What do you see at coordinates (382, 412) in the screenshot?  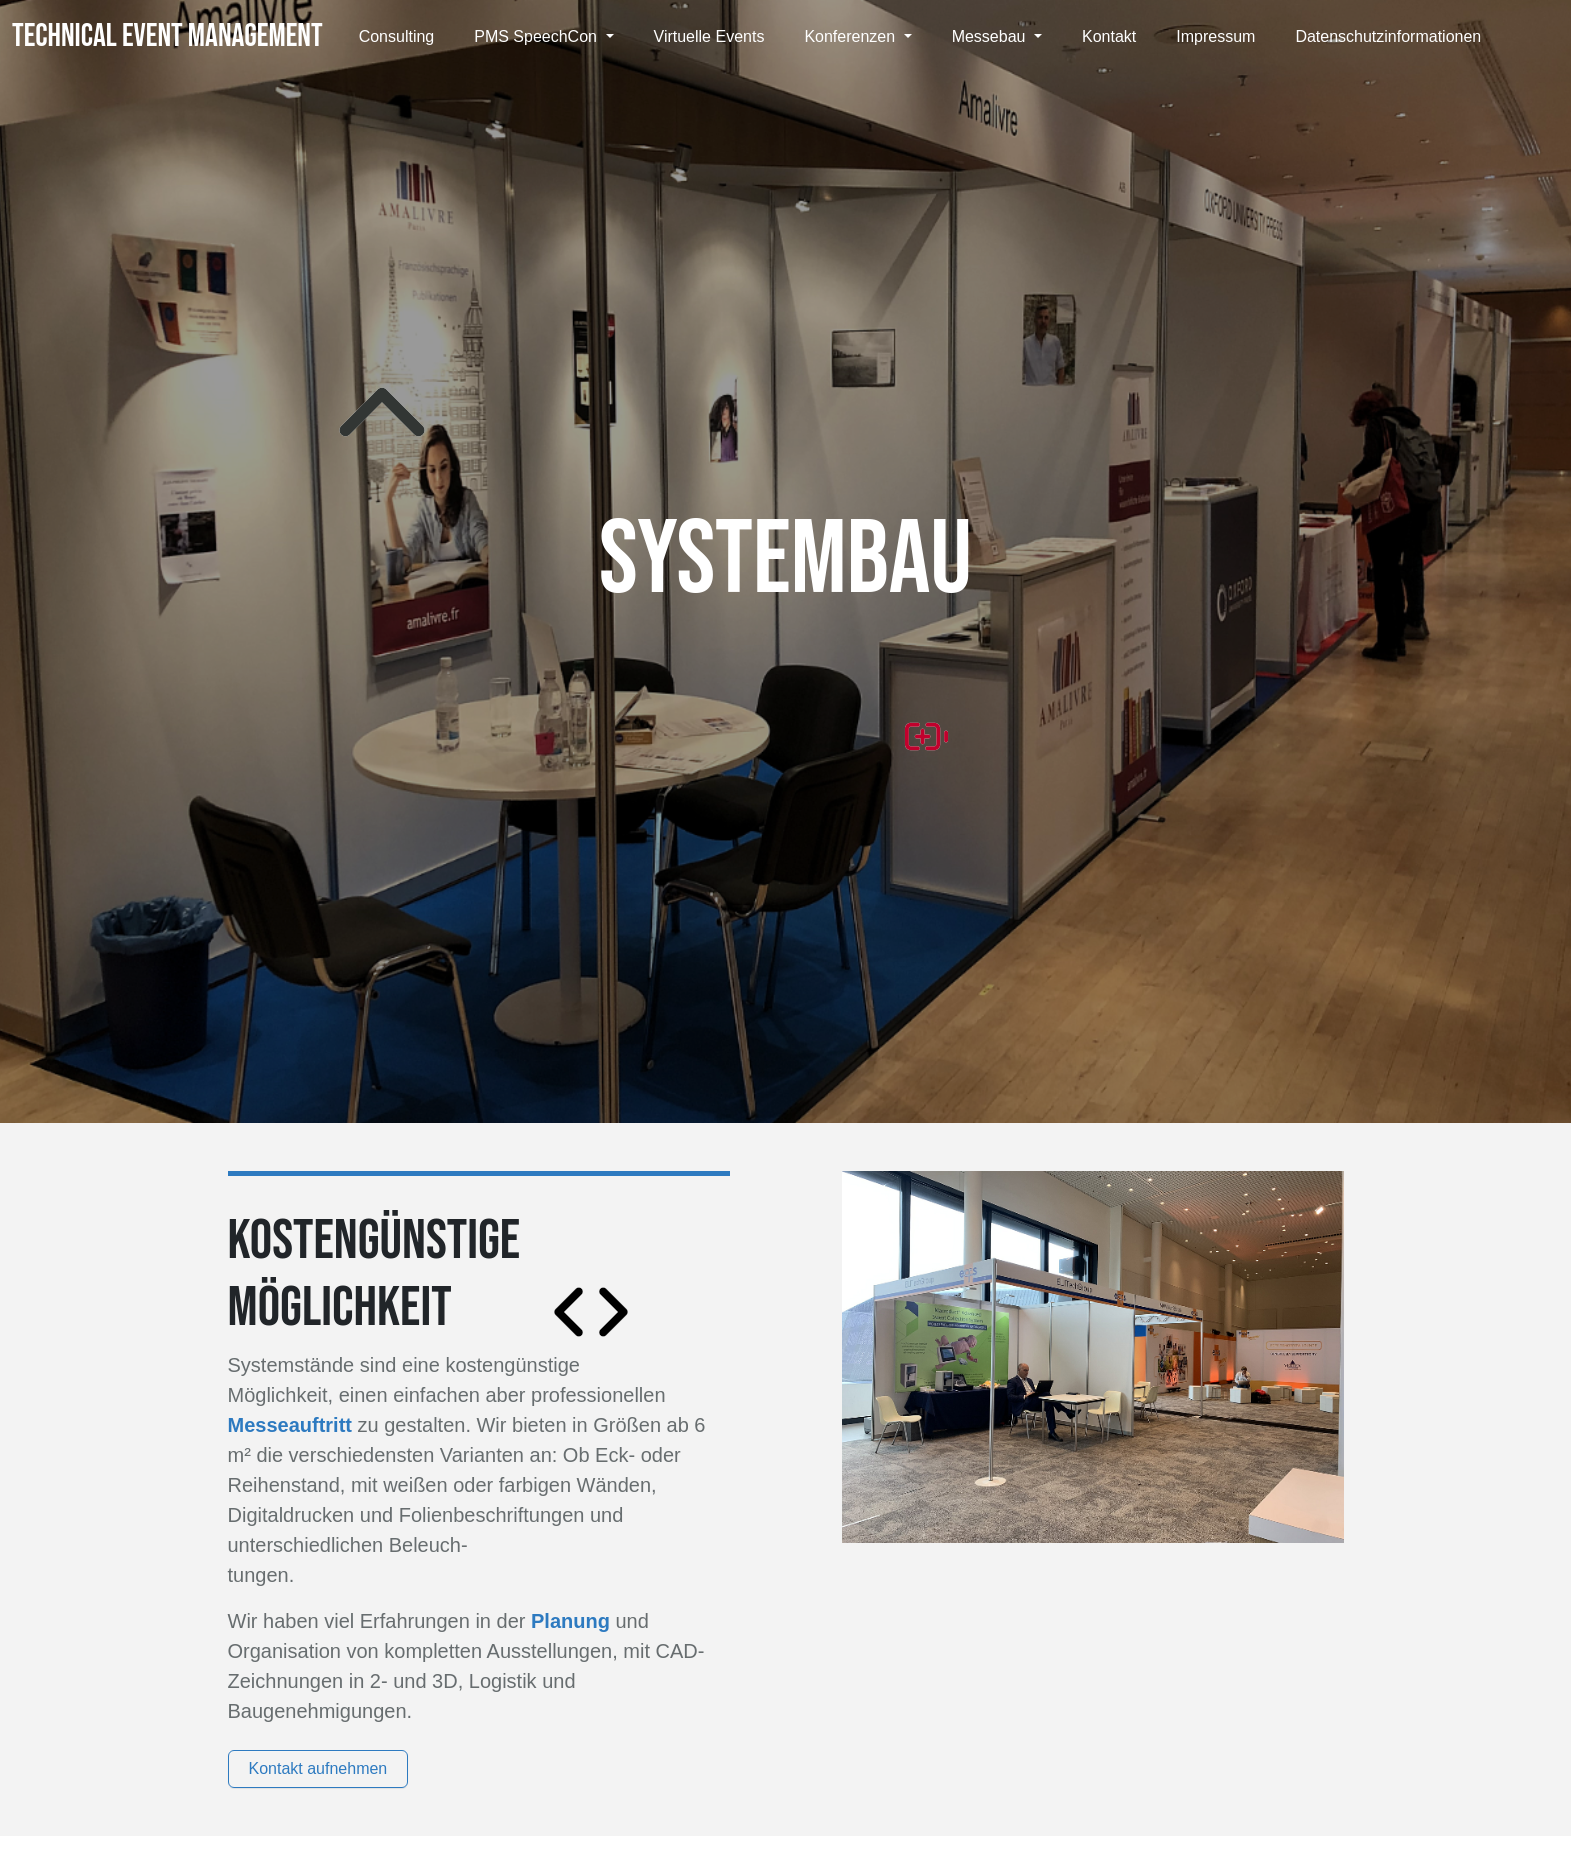 I see `collapse an expanded section` at bounding box center [382, 412].